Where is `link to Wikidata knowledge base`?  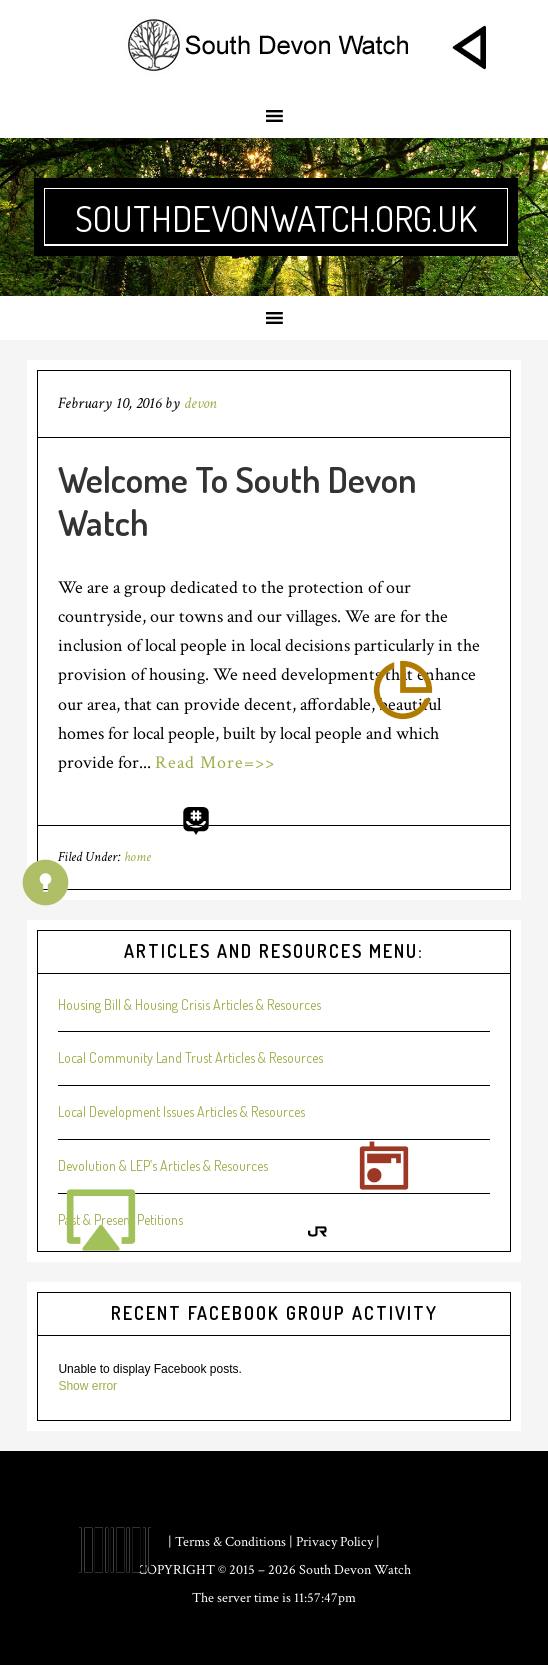 link to Wikidata knowledge base is located at coordinates (115, 1550).